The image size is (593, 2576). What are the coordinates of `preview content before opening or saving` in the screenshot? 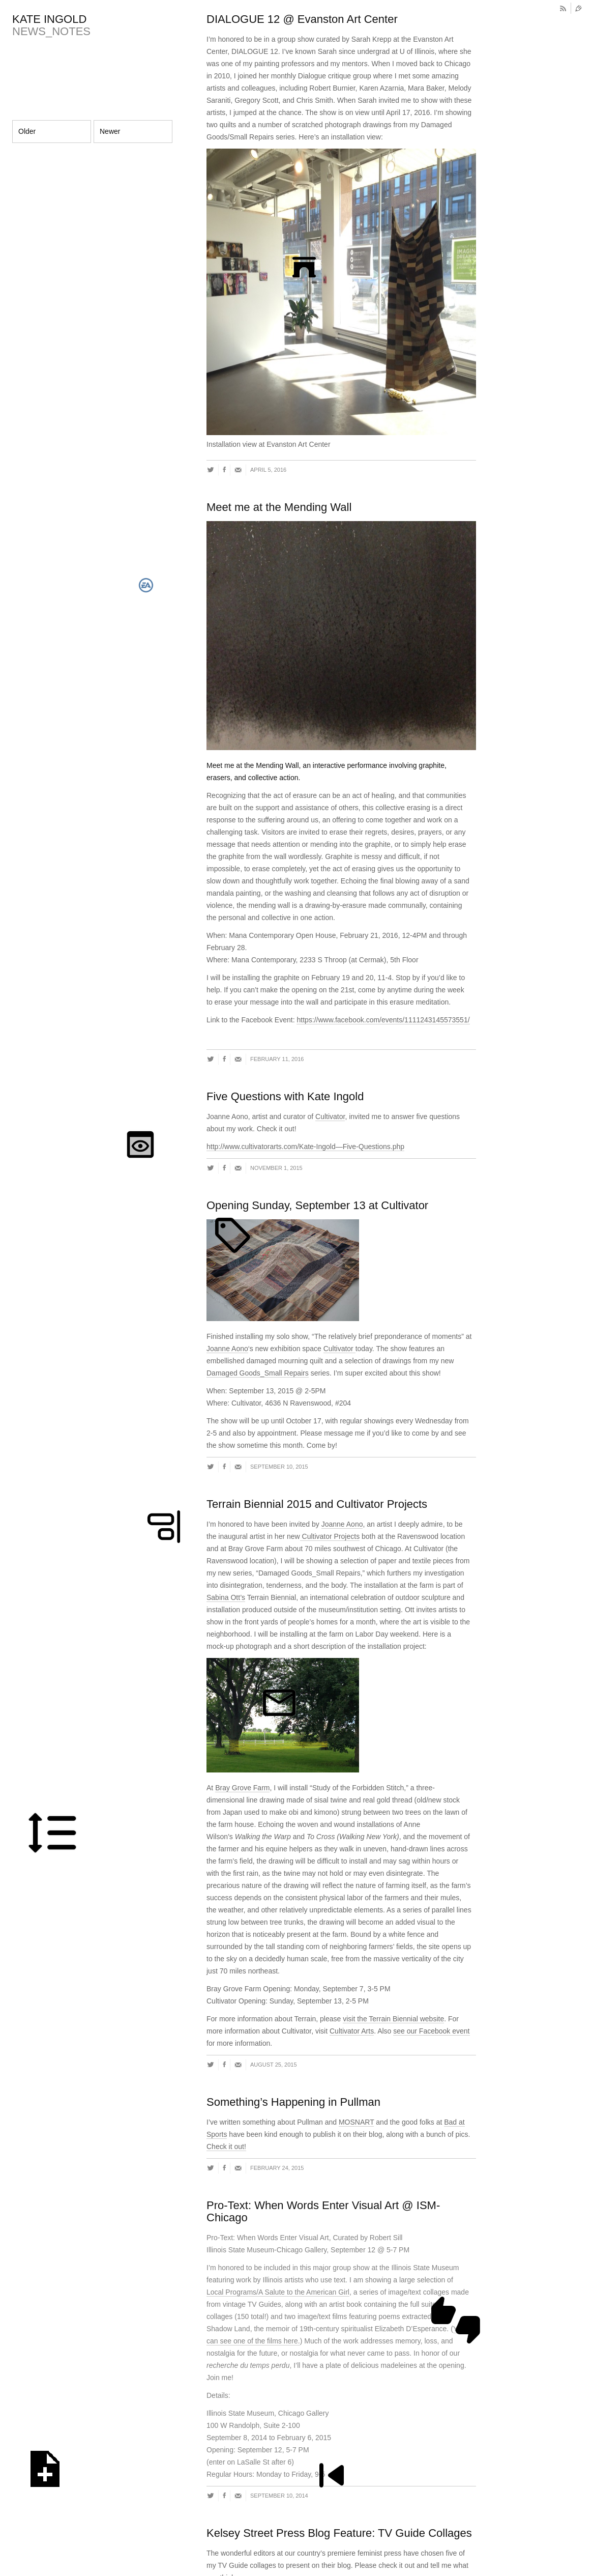 It's located at (140, 1144).